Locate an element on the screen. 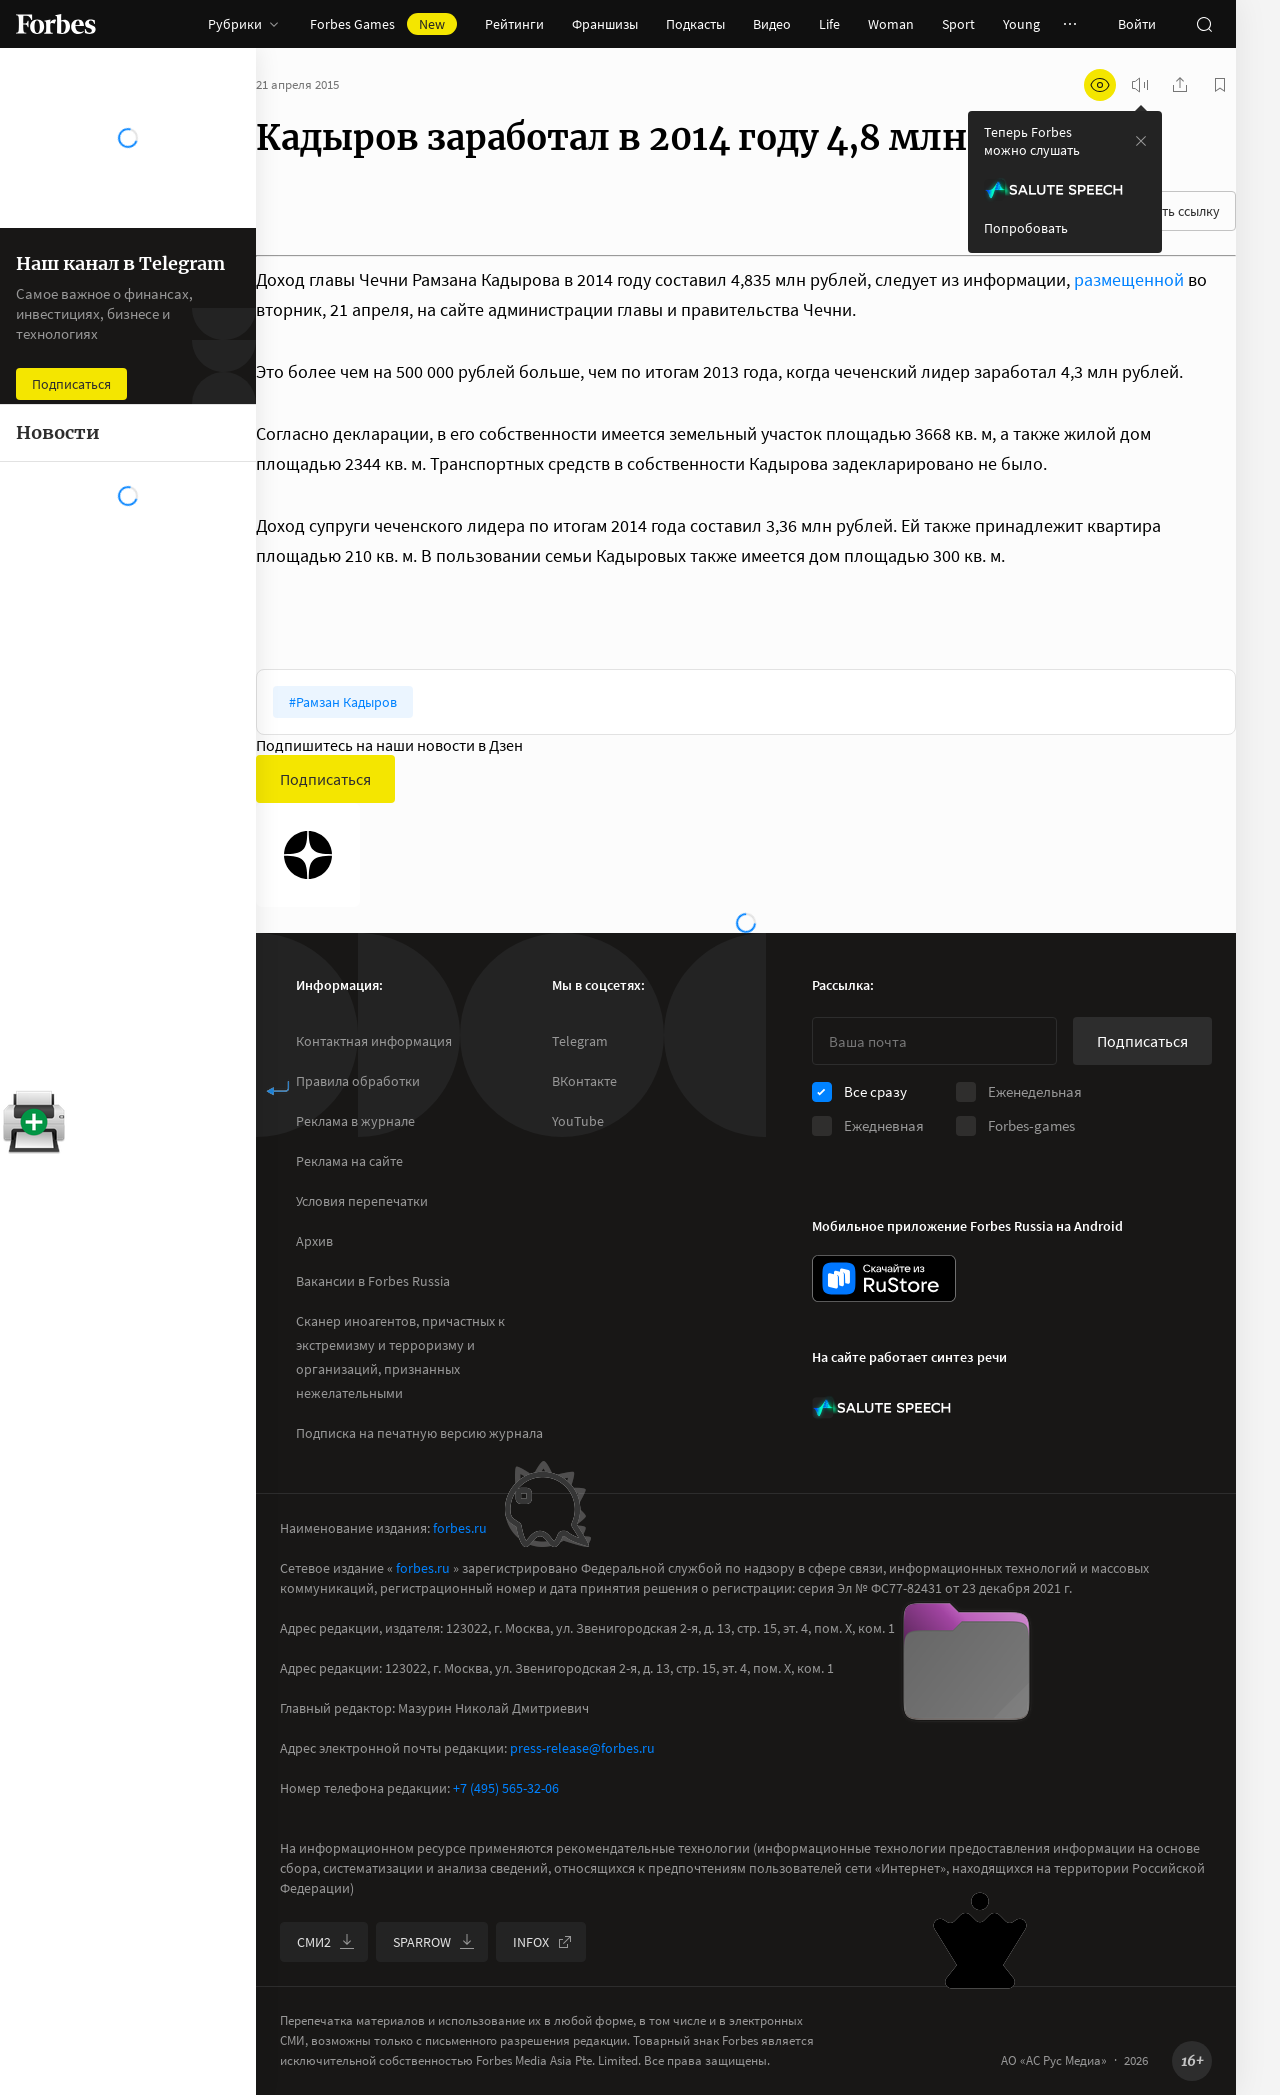 This screenshot has height=2095, width=1280. reply to the sender of an email is located at coordinates (277, 1086).